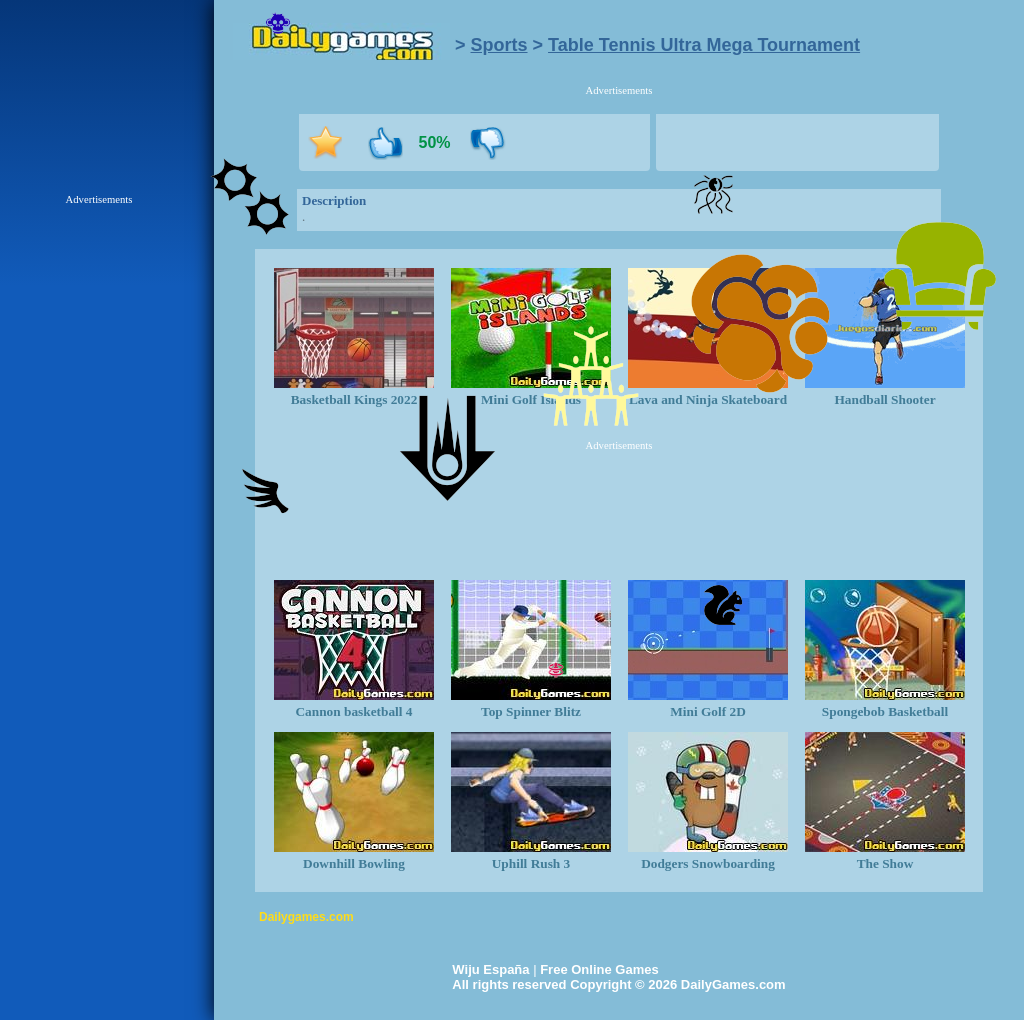 This screenshot has width=1024, height=1020. What do you see at coordinates (249, 197) in the screenshot?
I see `indicates damage or hit points in a game` at bounding box center [249, 197].